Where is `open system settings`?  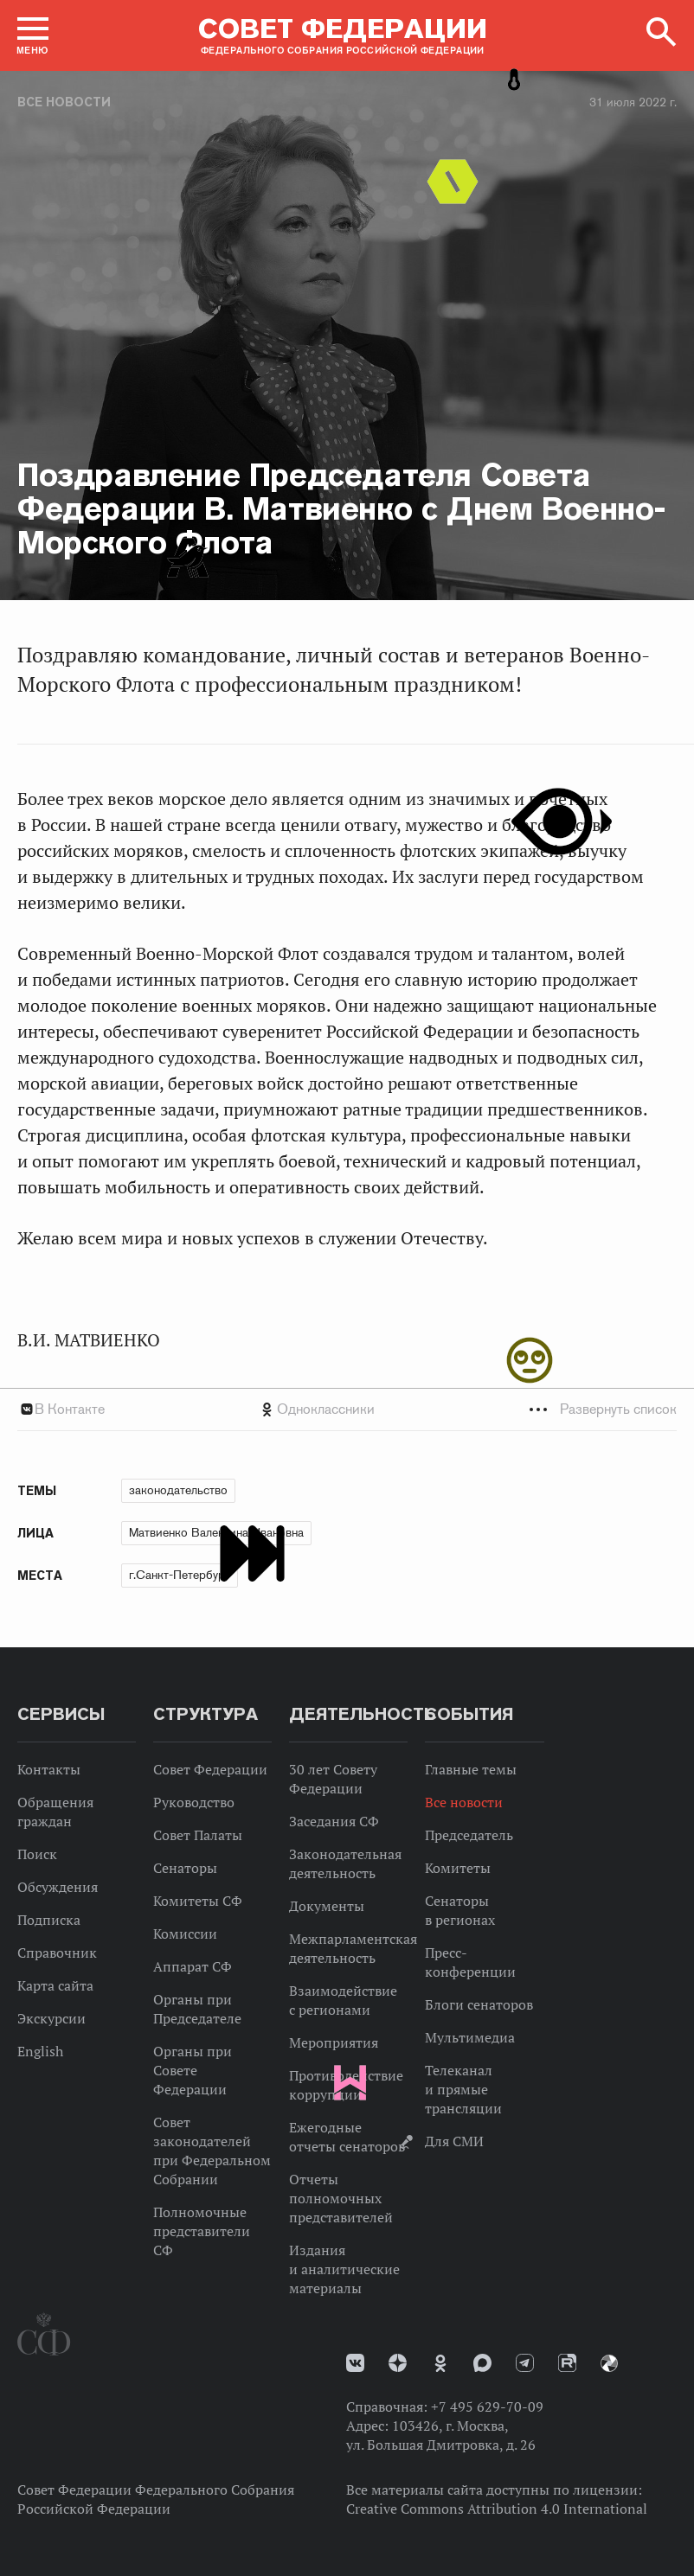
open system settings is located at coordinates (453, 182).